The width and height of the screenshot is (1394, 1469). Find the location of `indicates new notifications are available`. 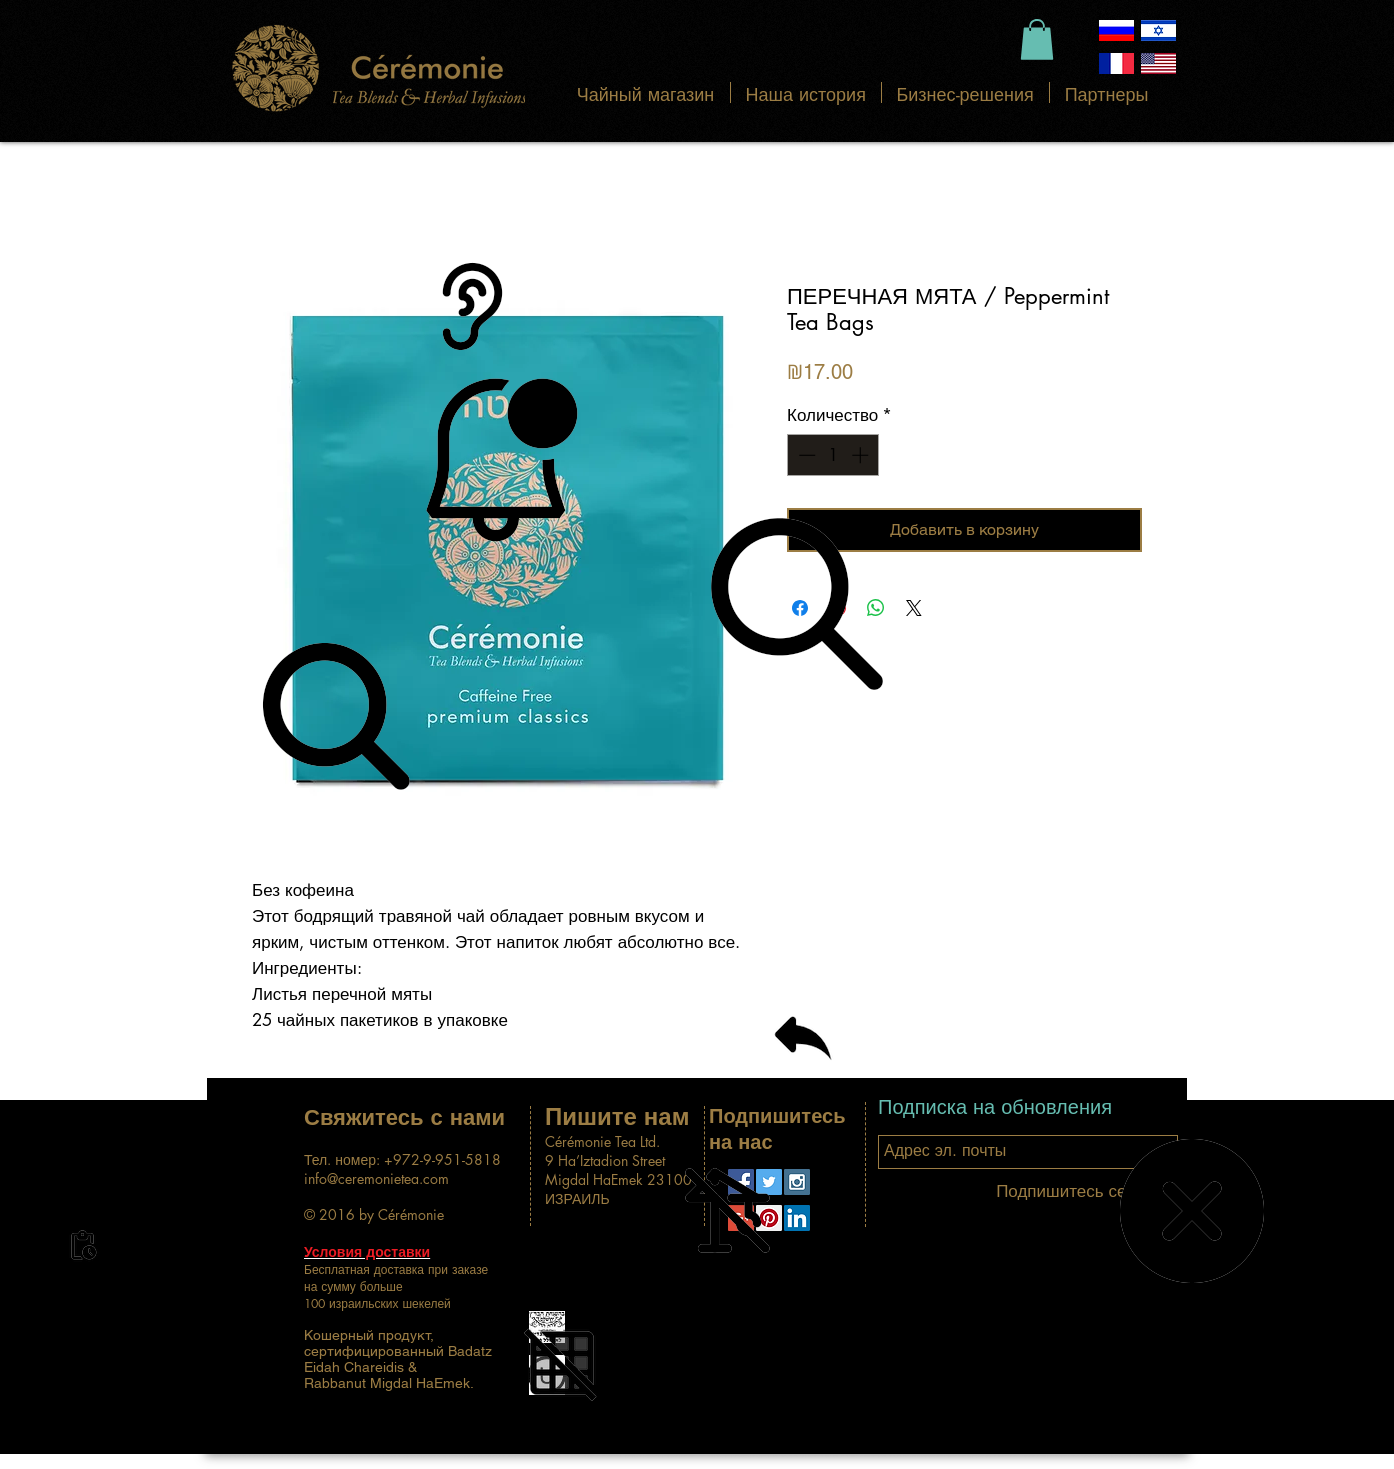

indicates new notifications are available is located at coordinates (496, 460).